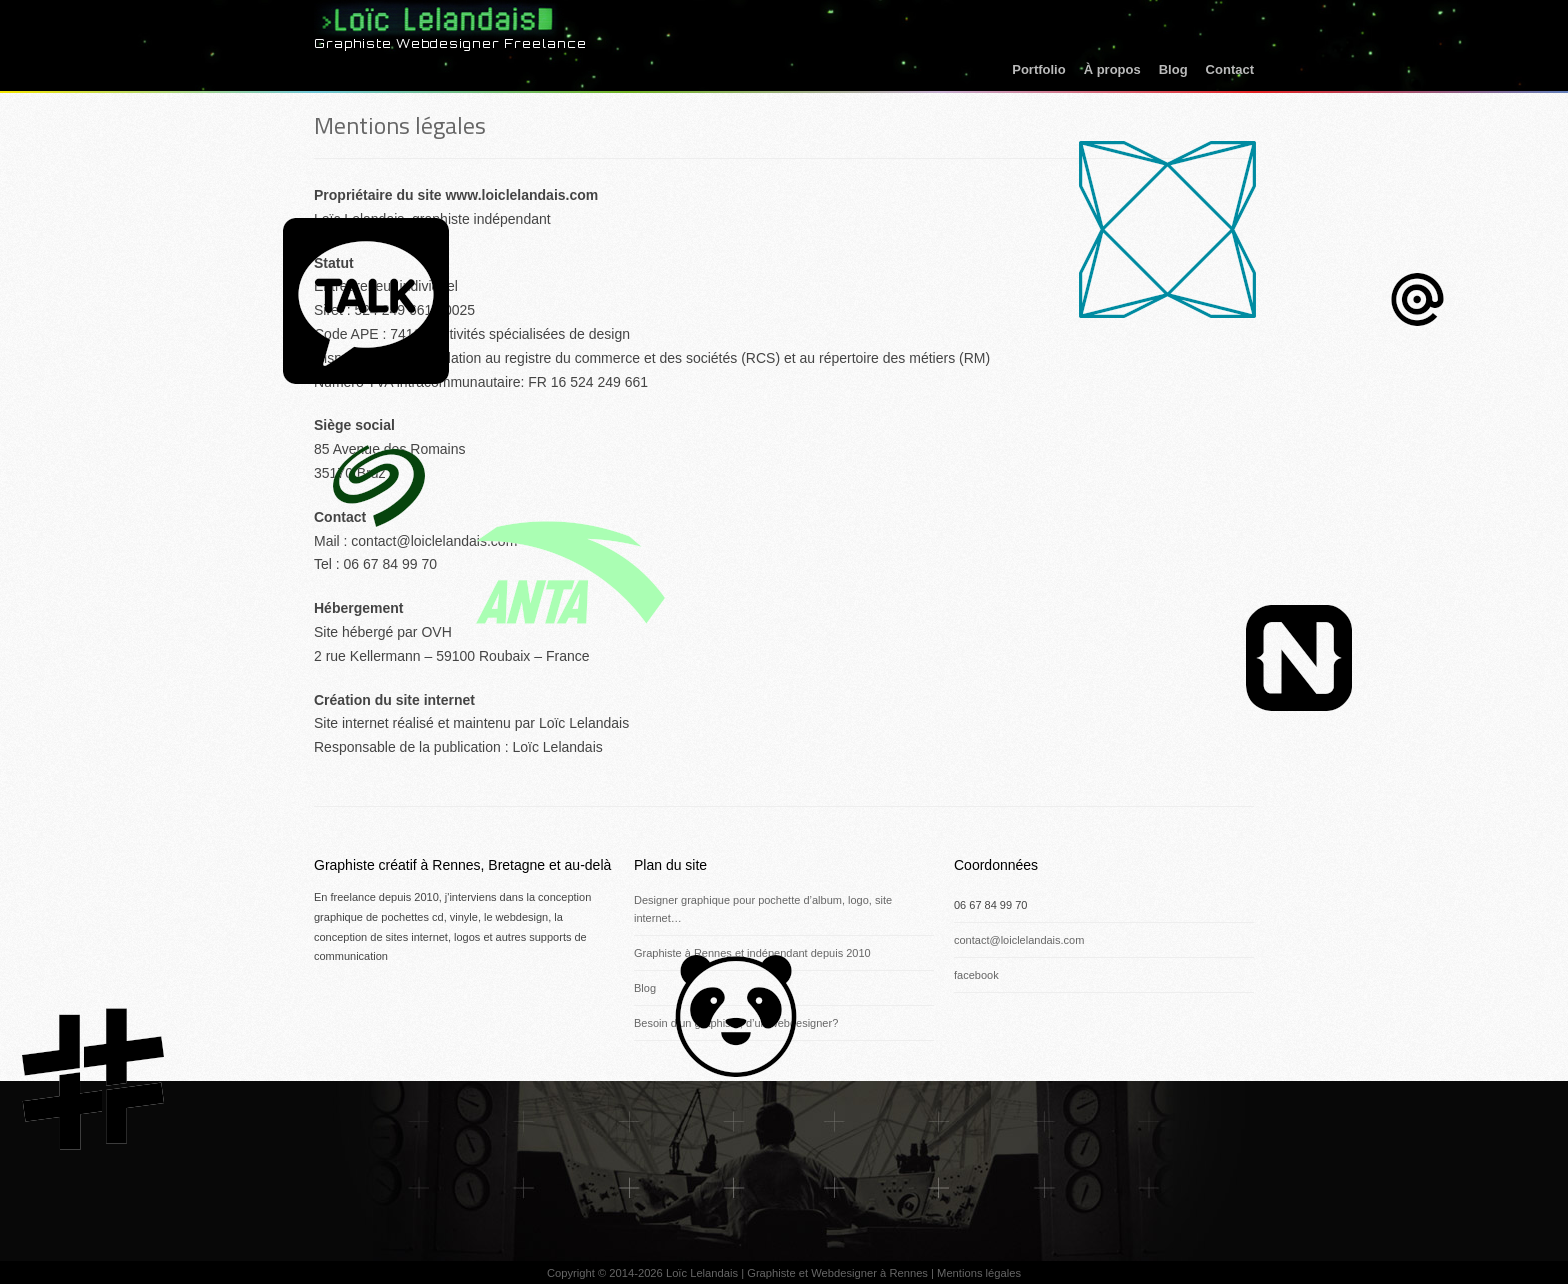 The width and height of the screenshot is (1568, 1284). What do you see at coordinates (1417, 299) in the screenshot?
I see `mailgun email service logo` at bounding box center [1417, 299].